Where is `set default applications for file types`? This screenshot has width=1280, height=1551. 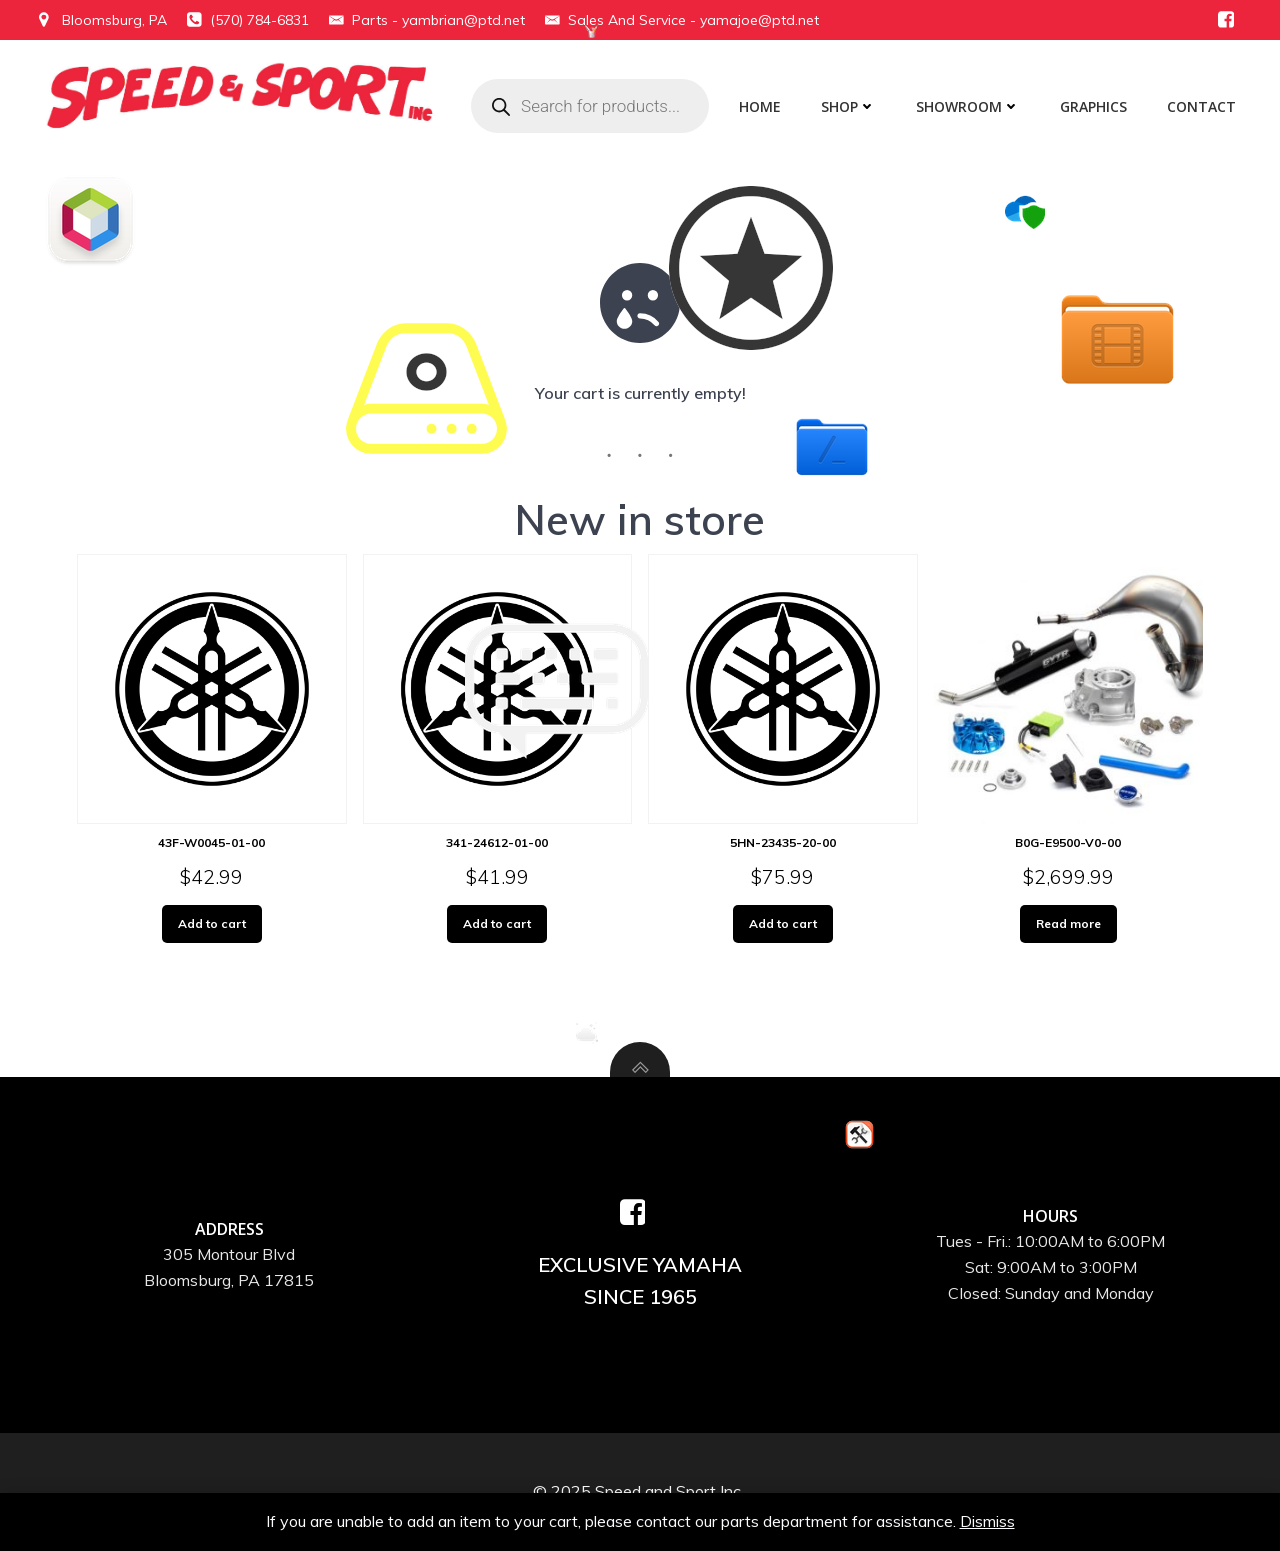 set default applications for file types is located at coordinates (751, 268).